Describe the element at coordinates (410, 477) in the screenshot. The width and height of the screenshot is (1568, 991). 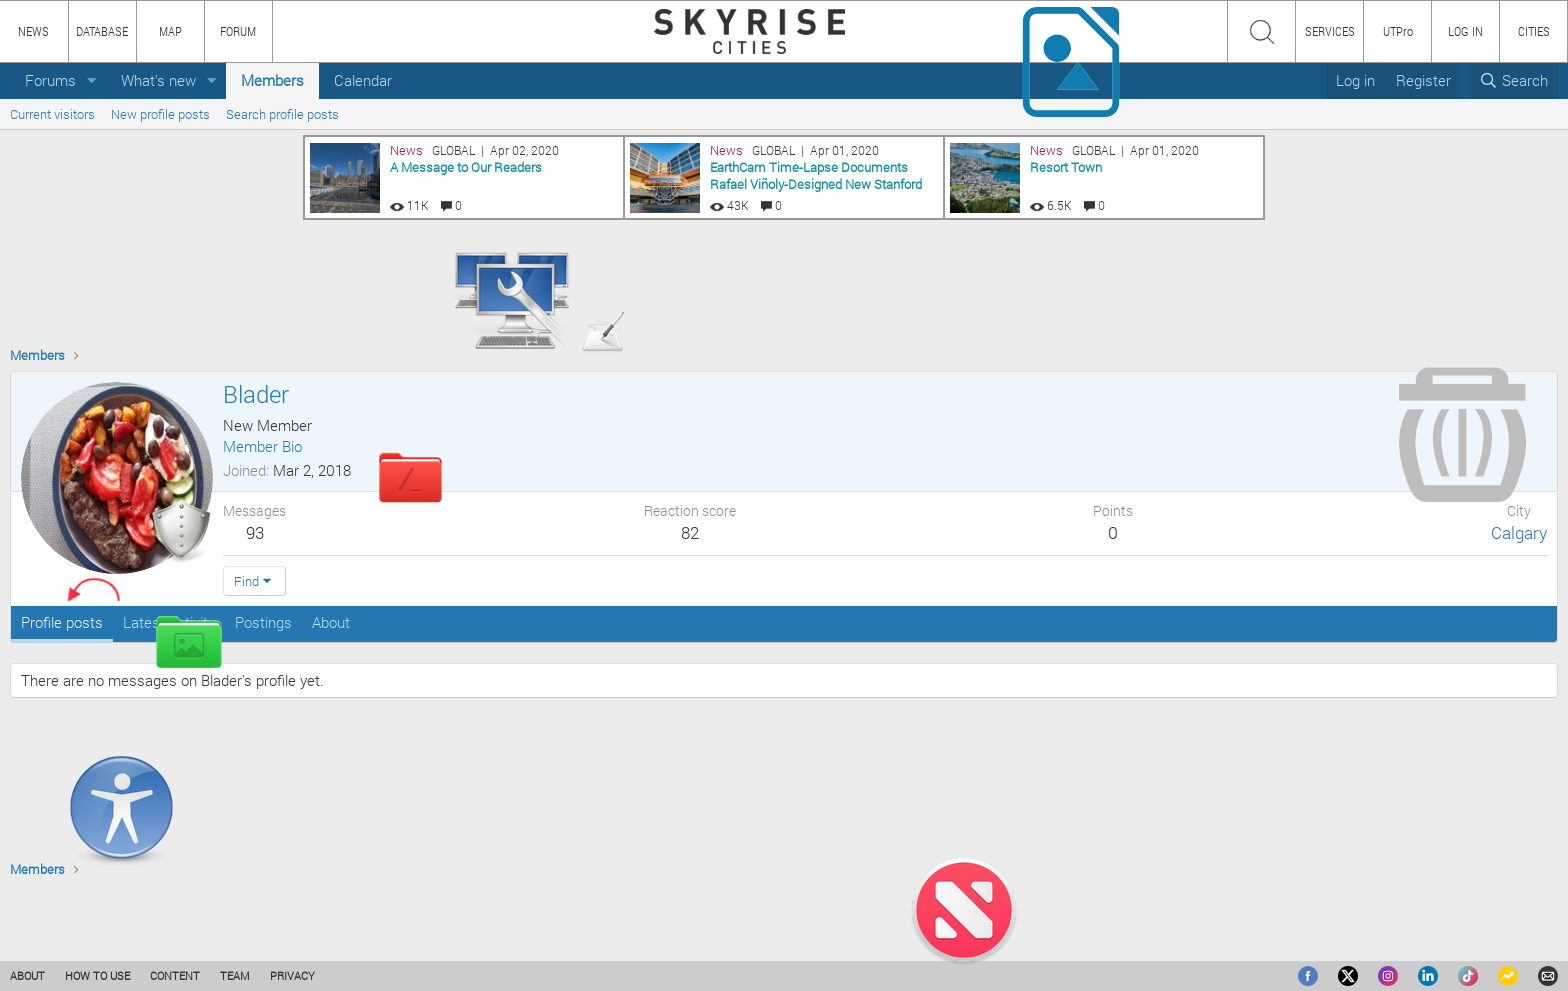
I see `access the root directory folder` at that location.